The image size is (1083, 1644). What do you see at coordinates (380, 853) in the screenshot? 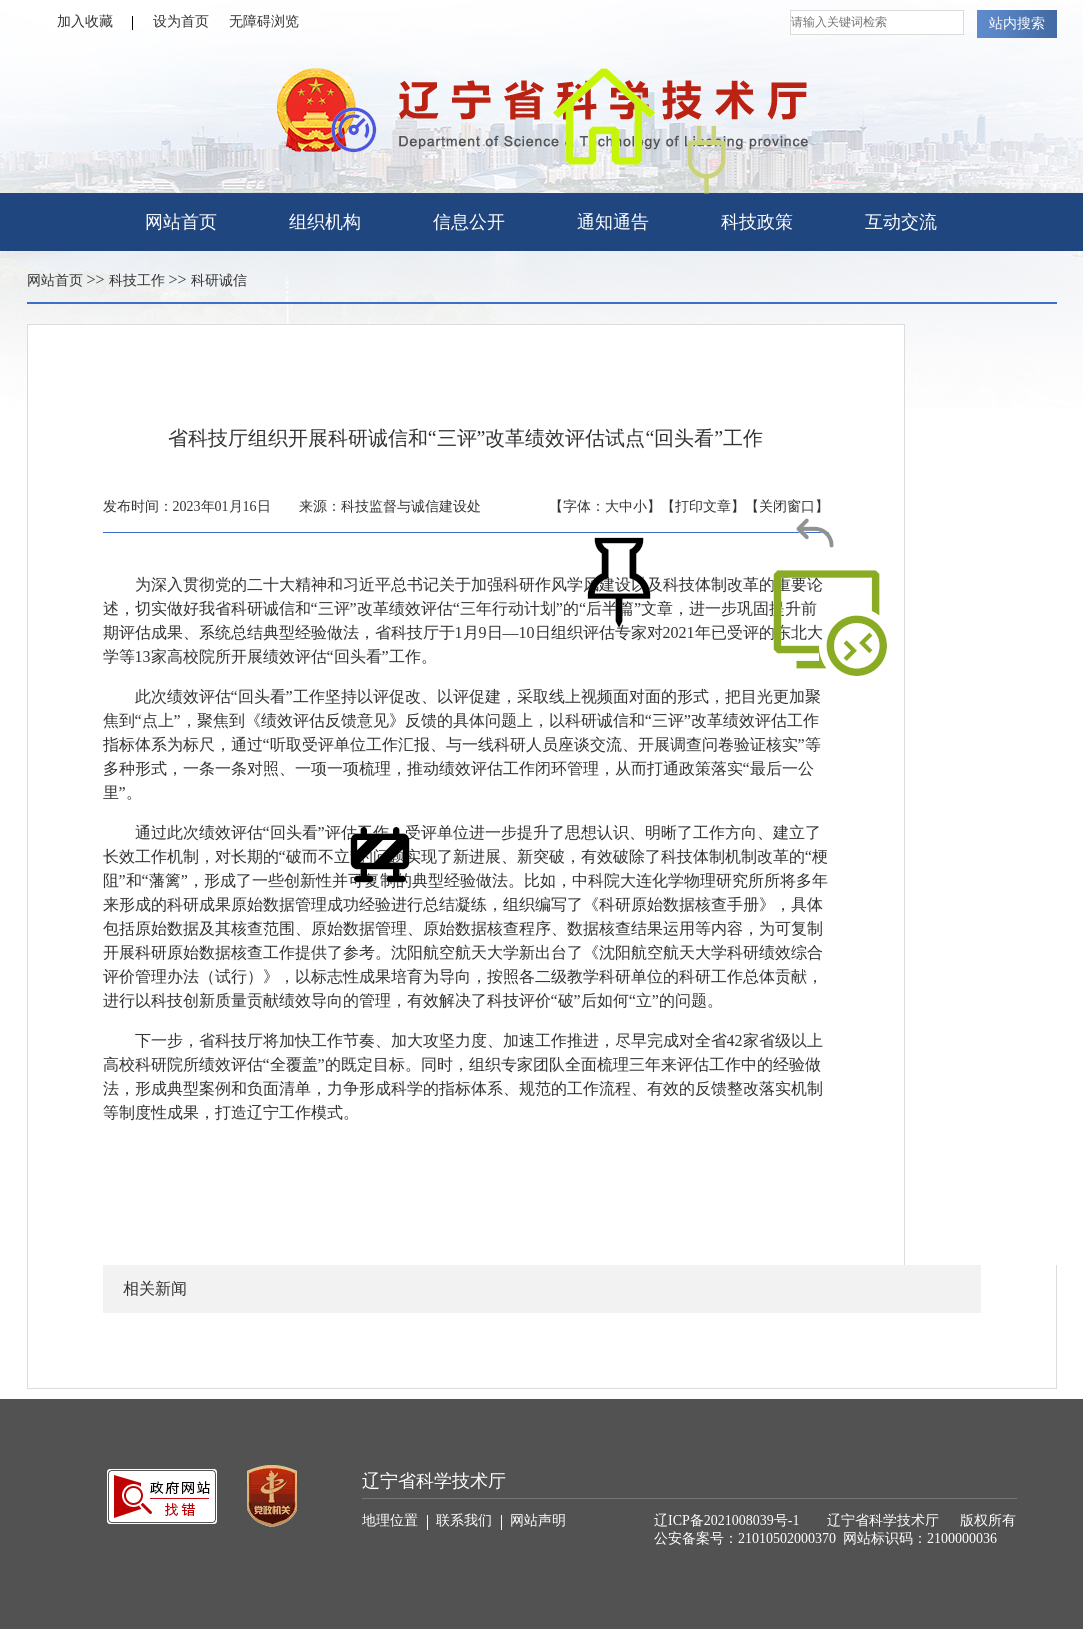
I see `indicates a blocked or restricted area` at bounding box center [380, 853].